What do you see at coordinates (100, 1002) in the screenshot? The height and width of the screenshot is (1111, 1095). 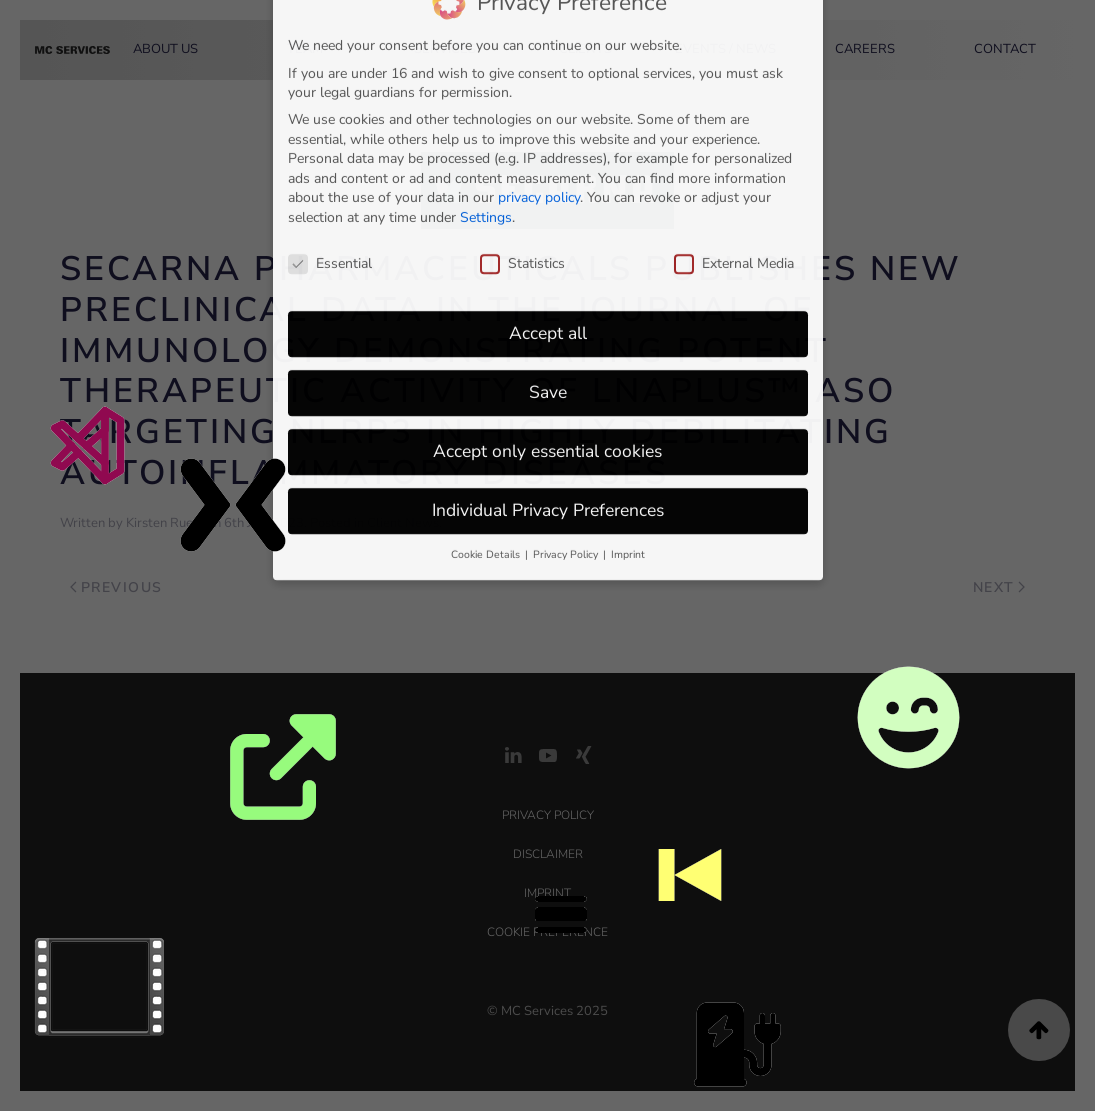 I see `view video or film content` at bounding box center [100, 1002].